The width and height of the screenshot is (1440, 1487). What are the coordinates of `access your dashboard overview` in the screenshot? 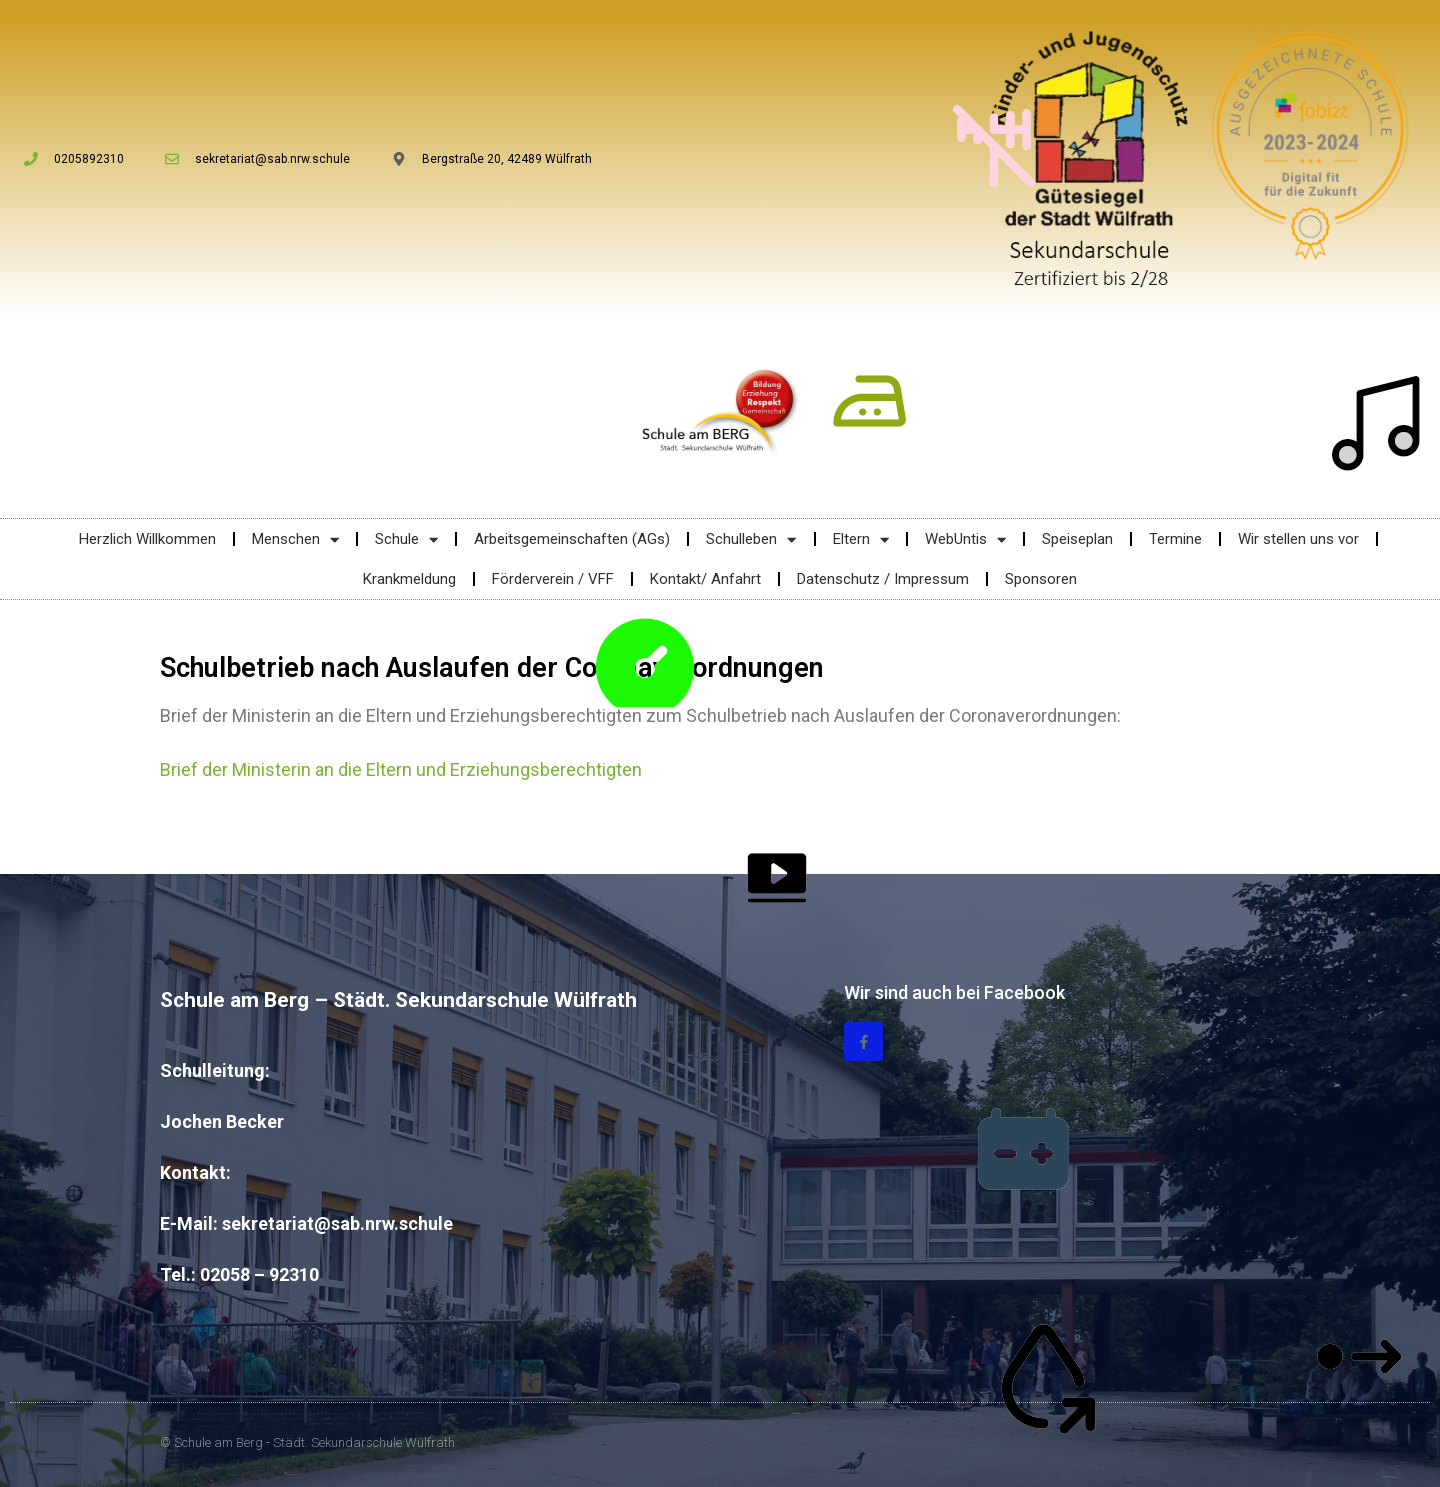 It's located at (645, 663).